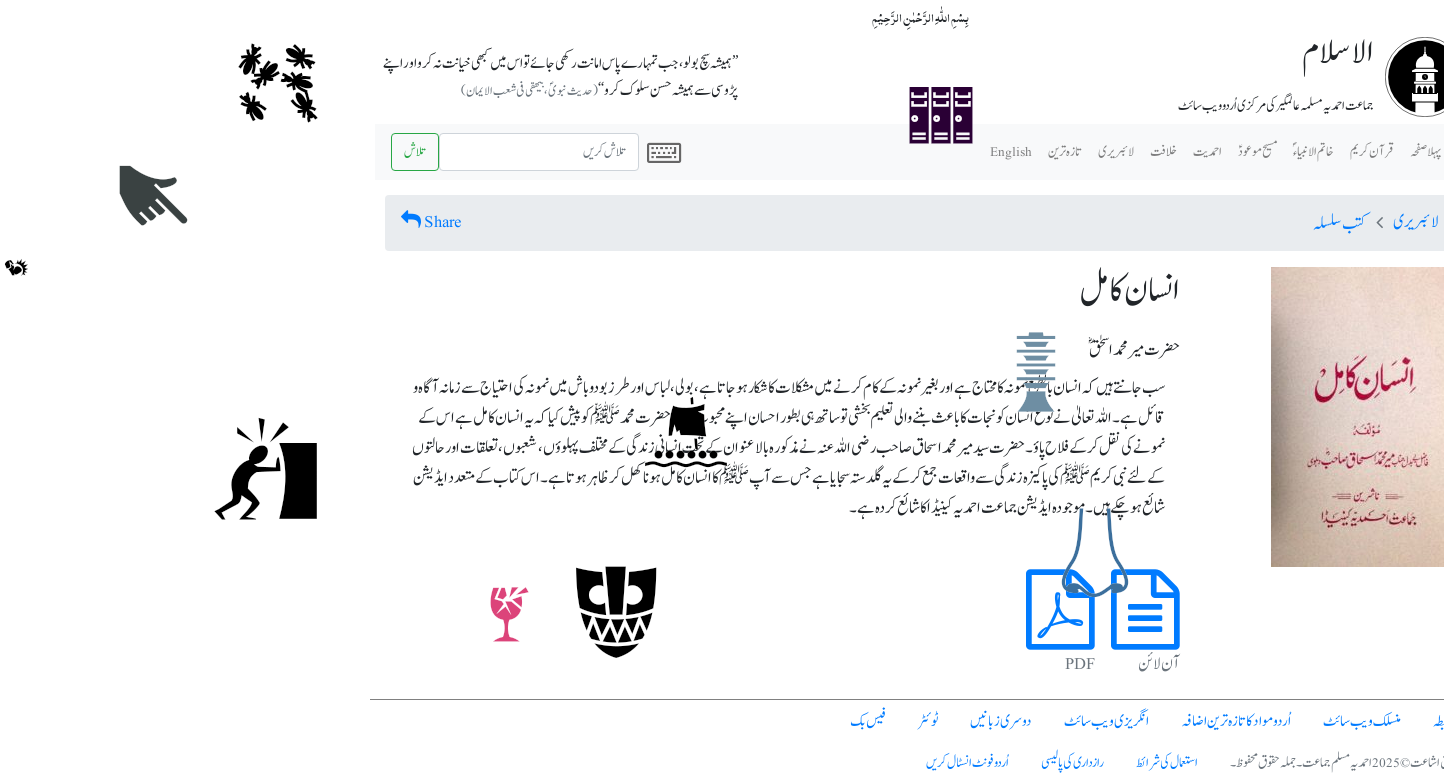 This screenshot has height=783, width=1444. Describe the element at coordinates (941, 112) in the screenshot. I see `access storage lockers or compartments` at that location.